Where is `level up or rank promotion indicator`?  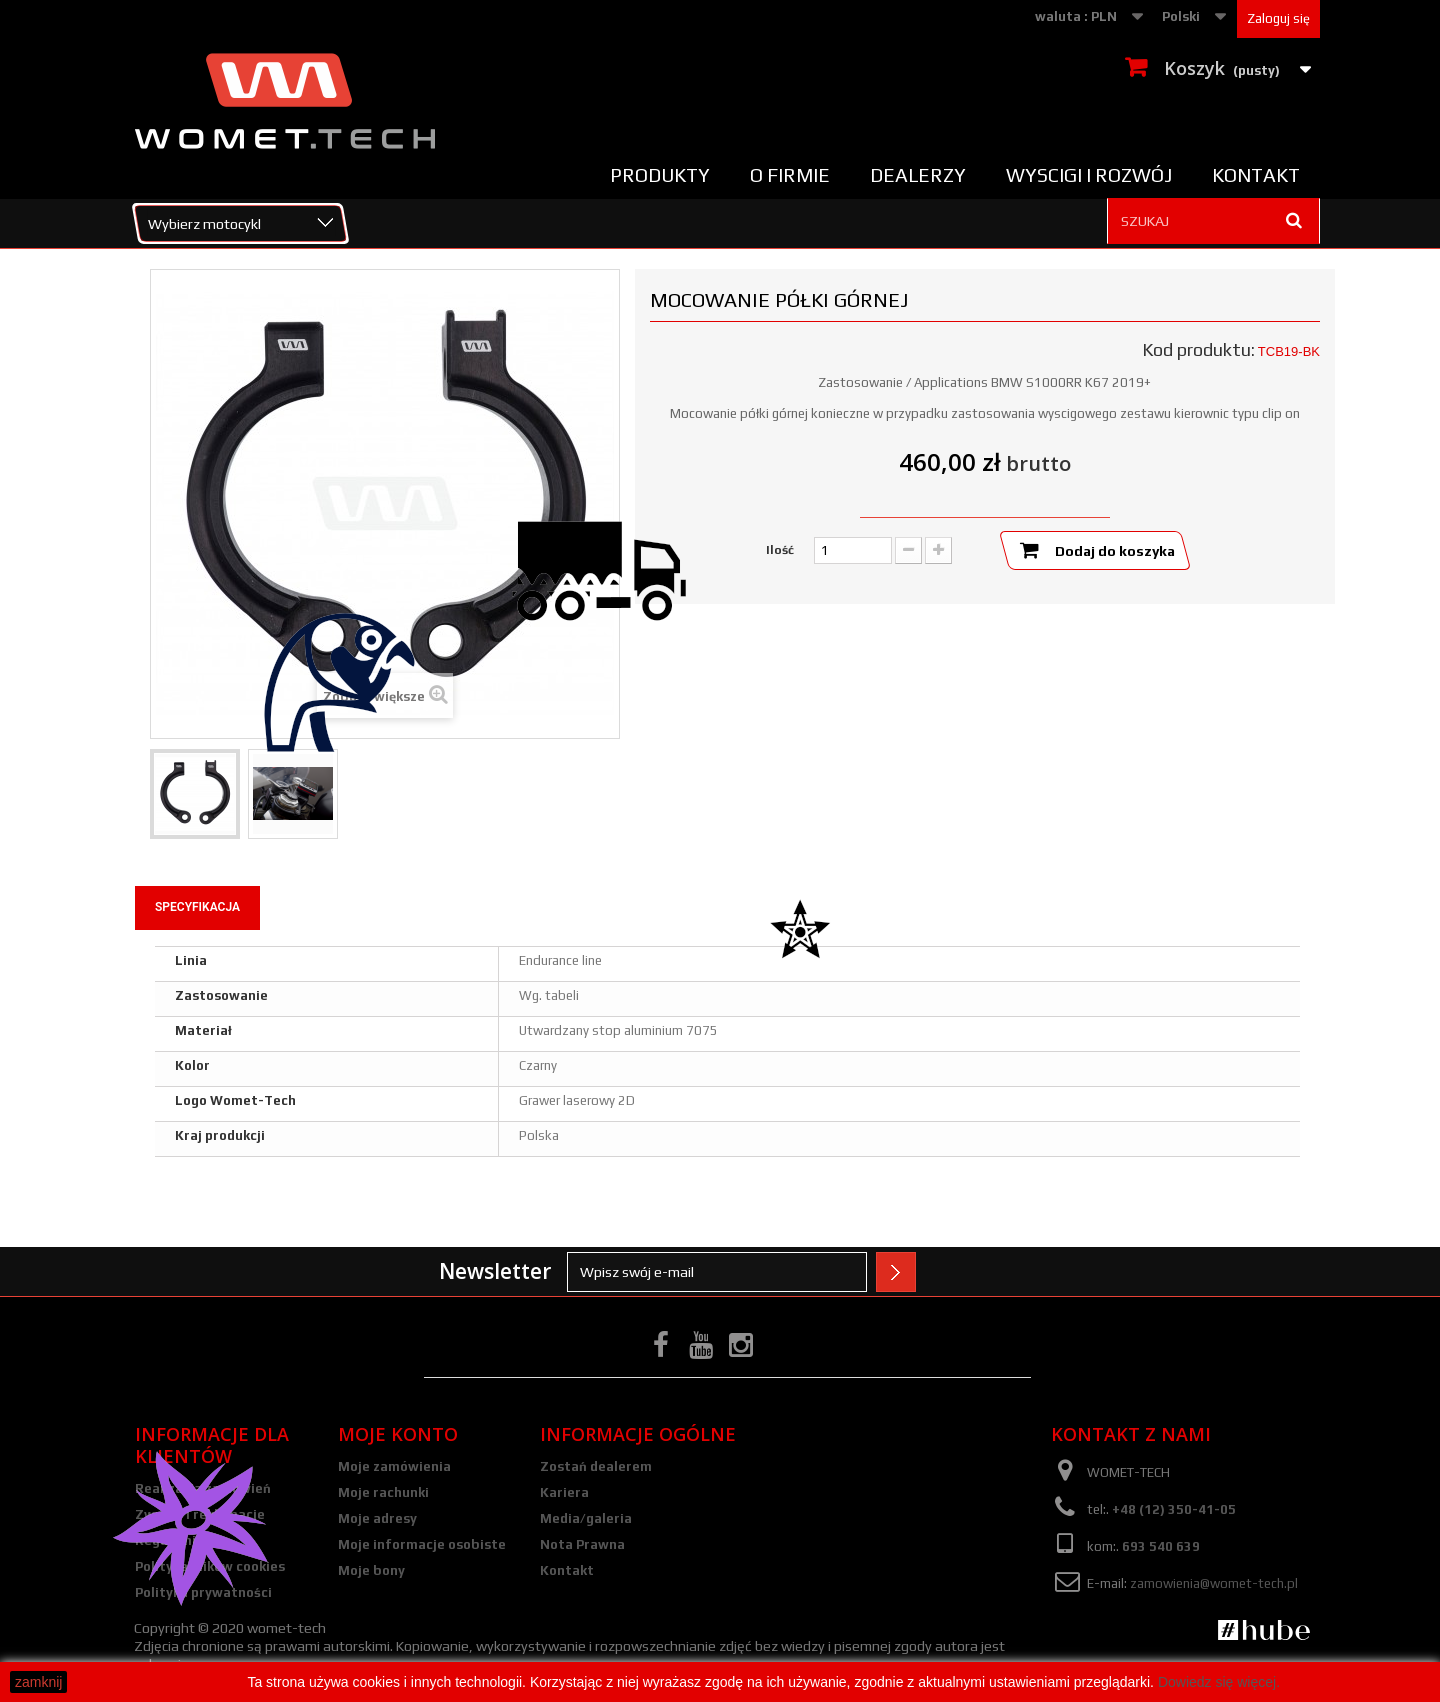
level up or rank promotion indicator is located at coordinates (800, 929).